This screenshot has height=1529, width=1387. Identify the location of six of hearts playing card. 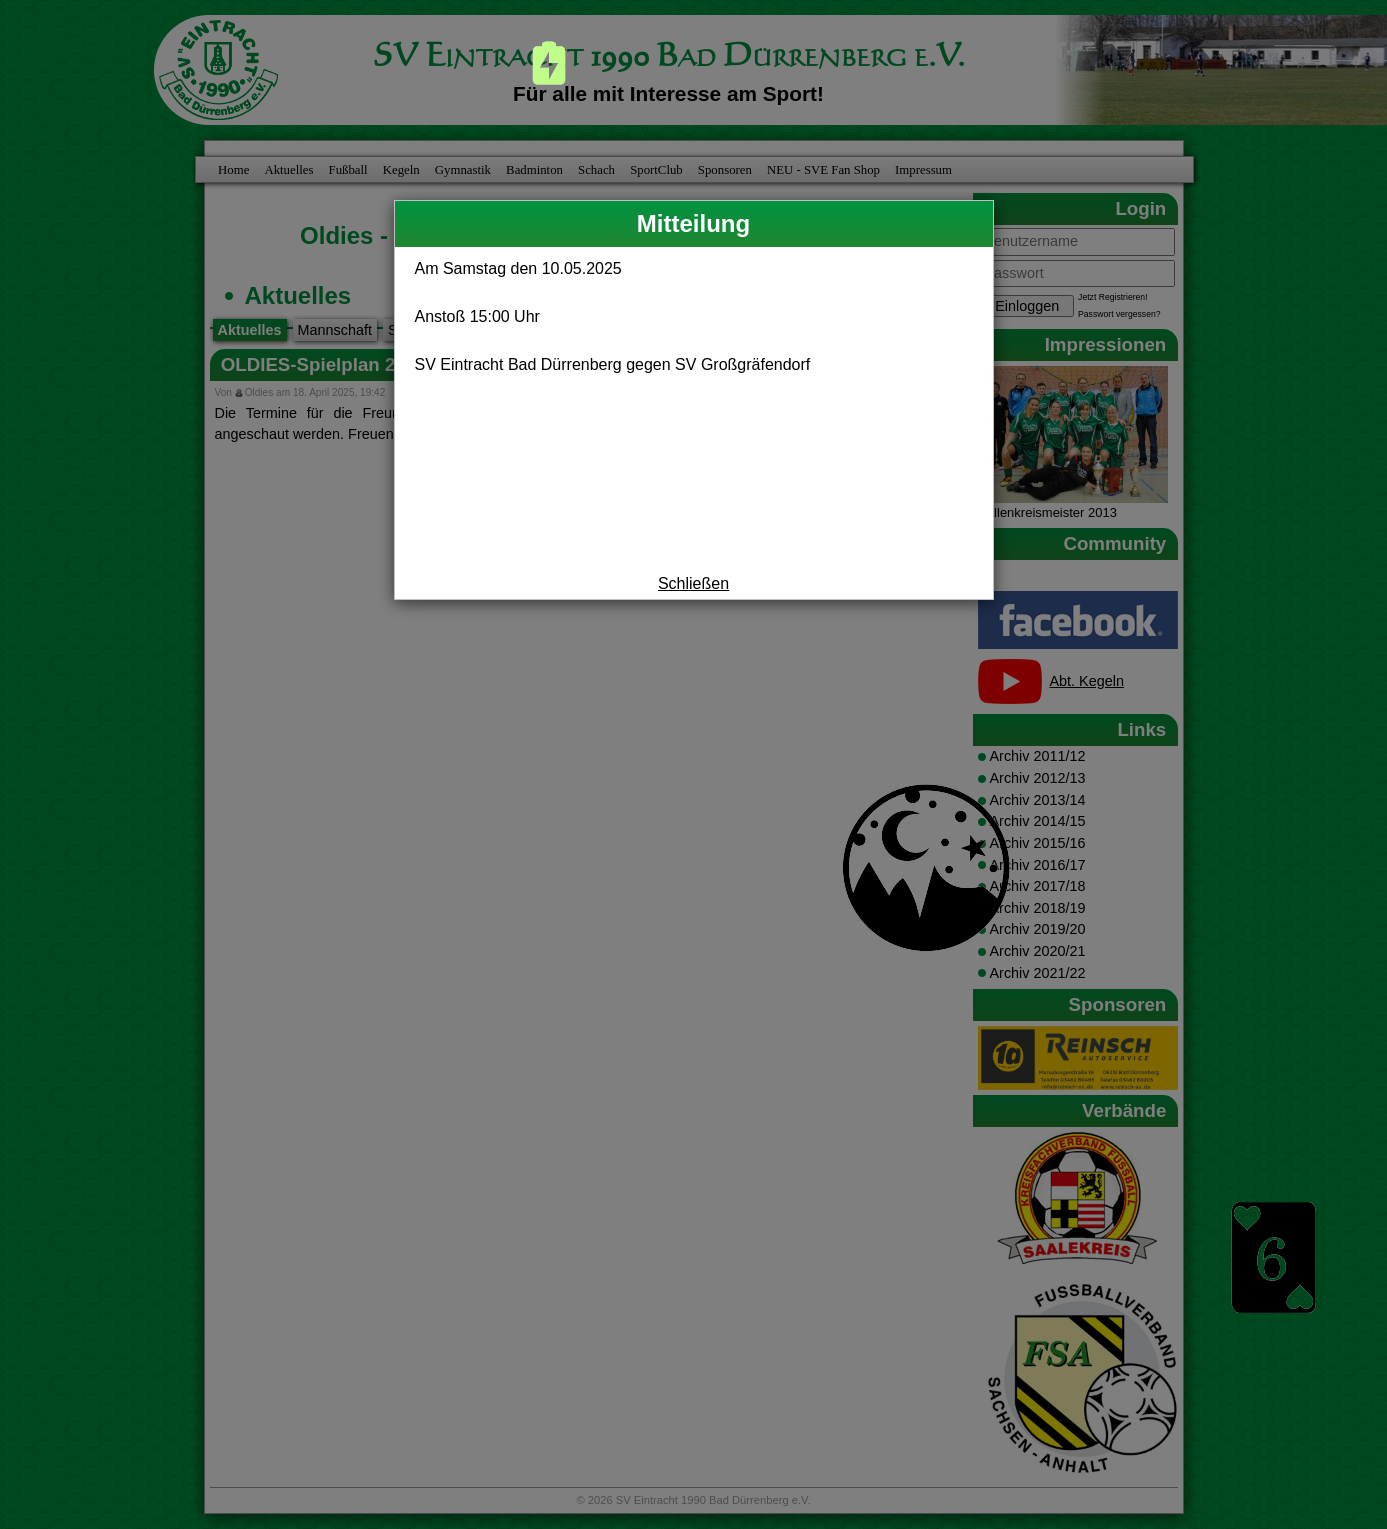
(1273, 1257).